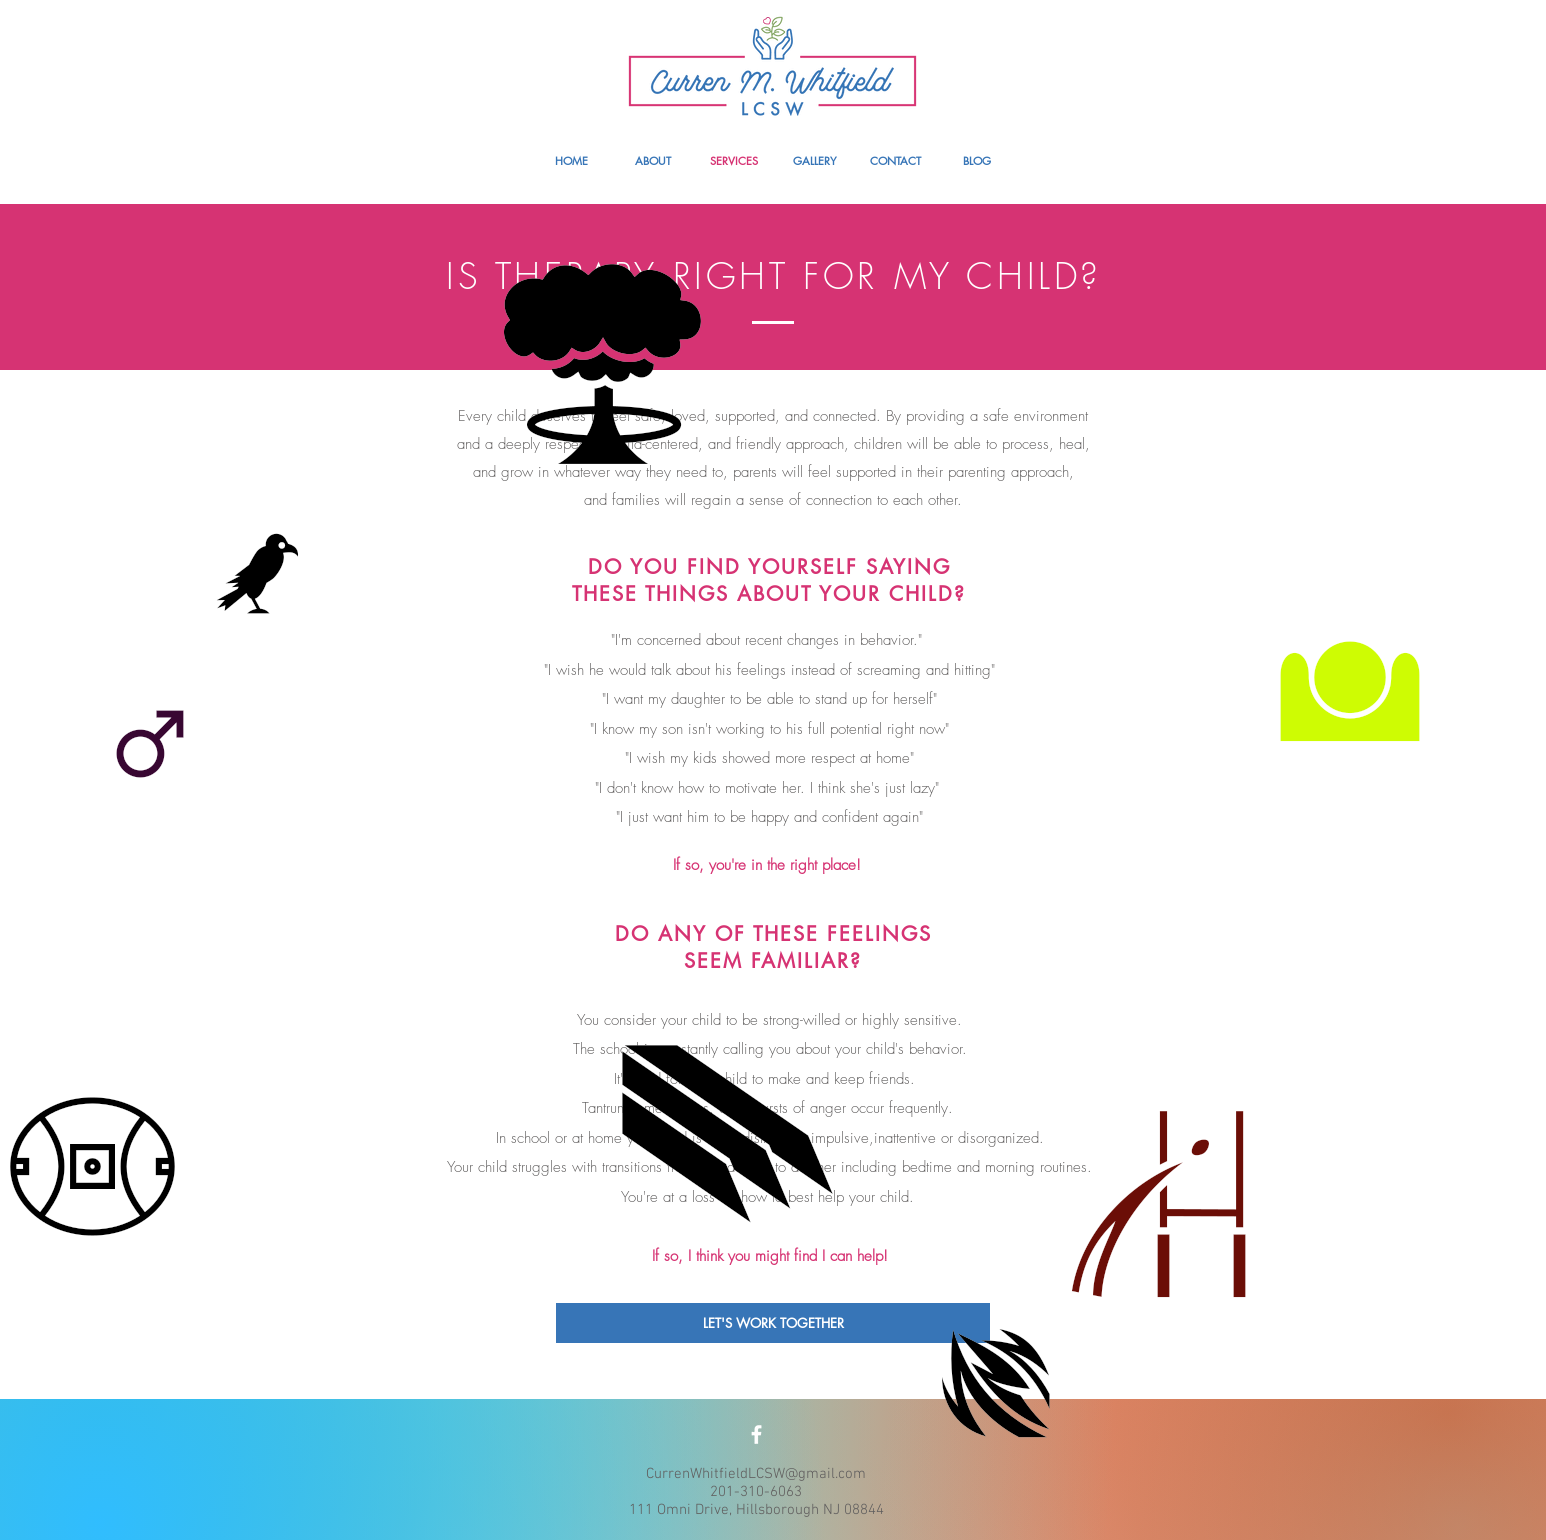 This screenshot has height=1540, width=1546. What do you see at coordinates (258, 573) in the screenshot?
I see `vulture icon for wildlife or nature category` at bounding box center [258, 573].